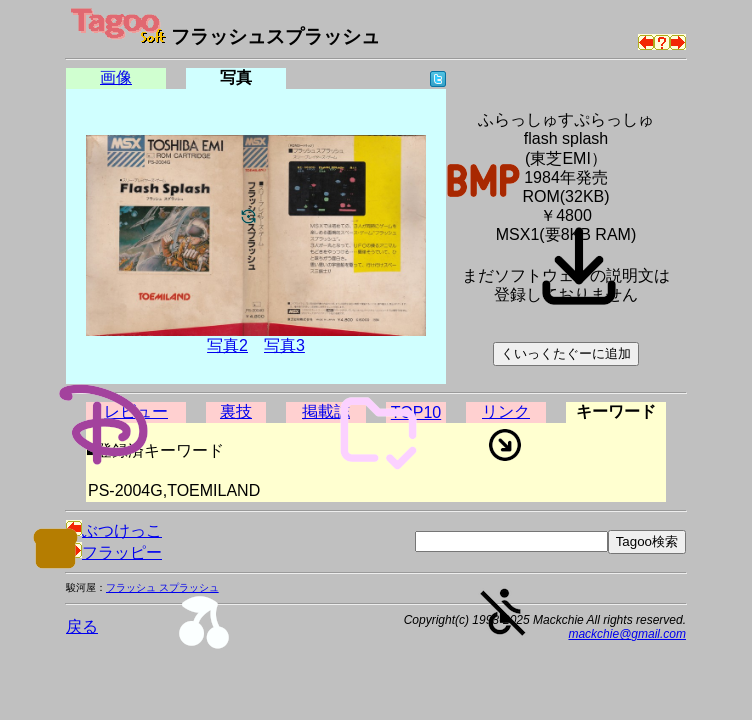 The width and height of the screenshot is (752, 720). What do you see at coordinates (105, 422) in the screenshot?
I see `access disney+ streaming service` at bounding box center [105, 422].